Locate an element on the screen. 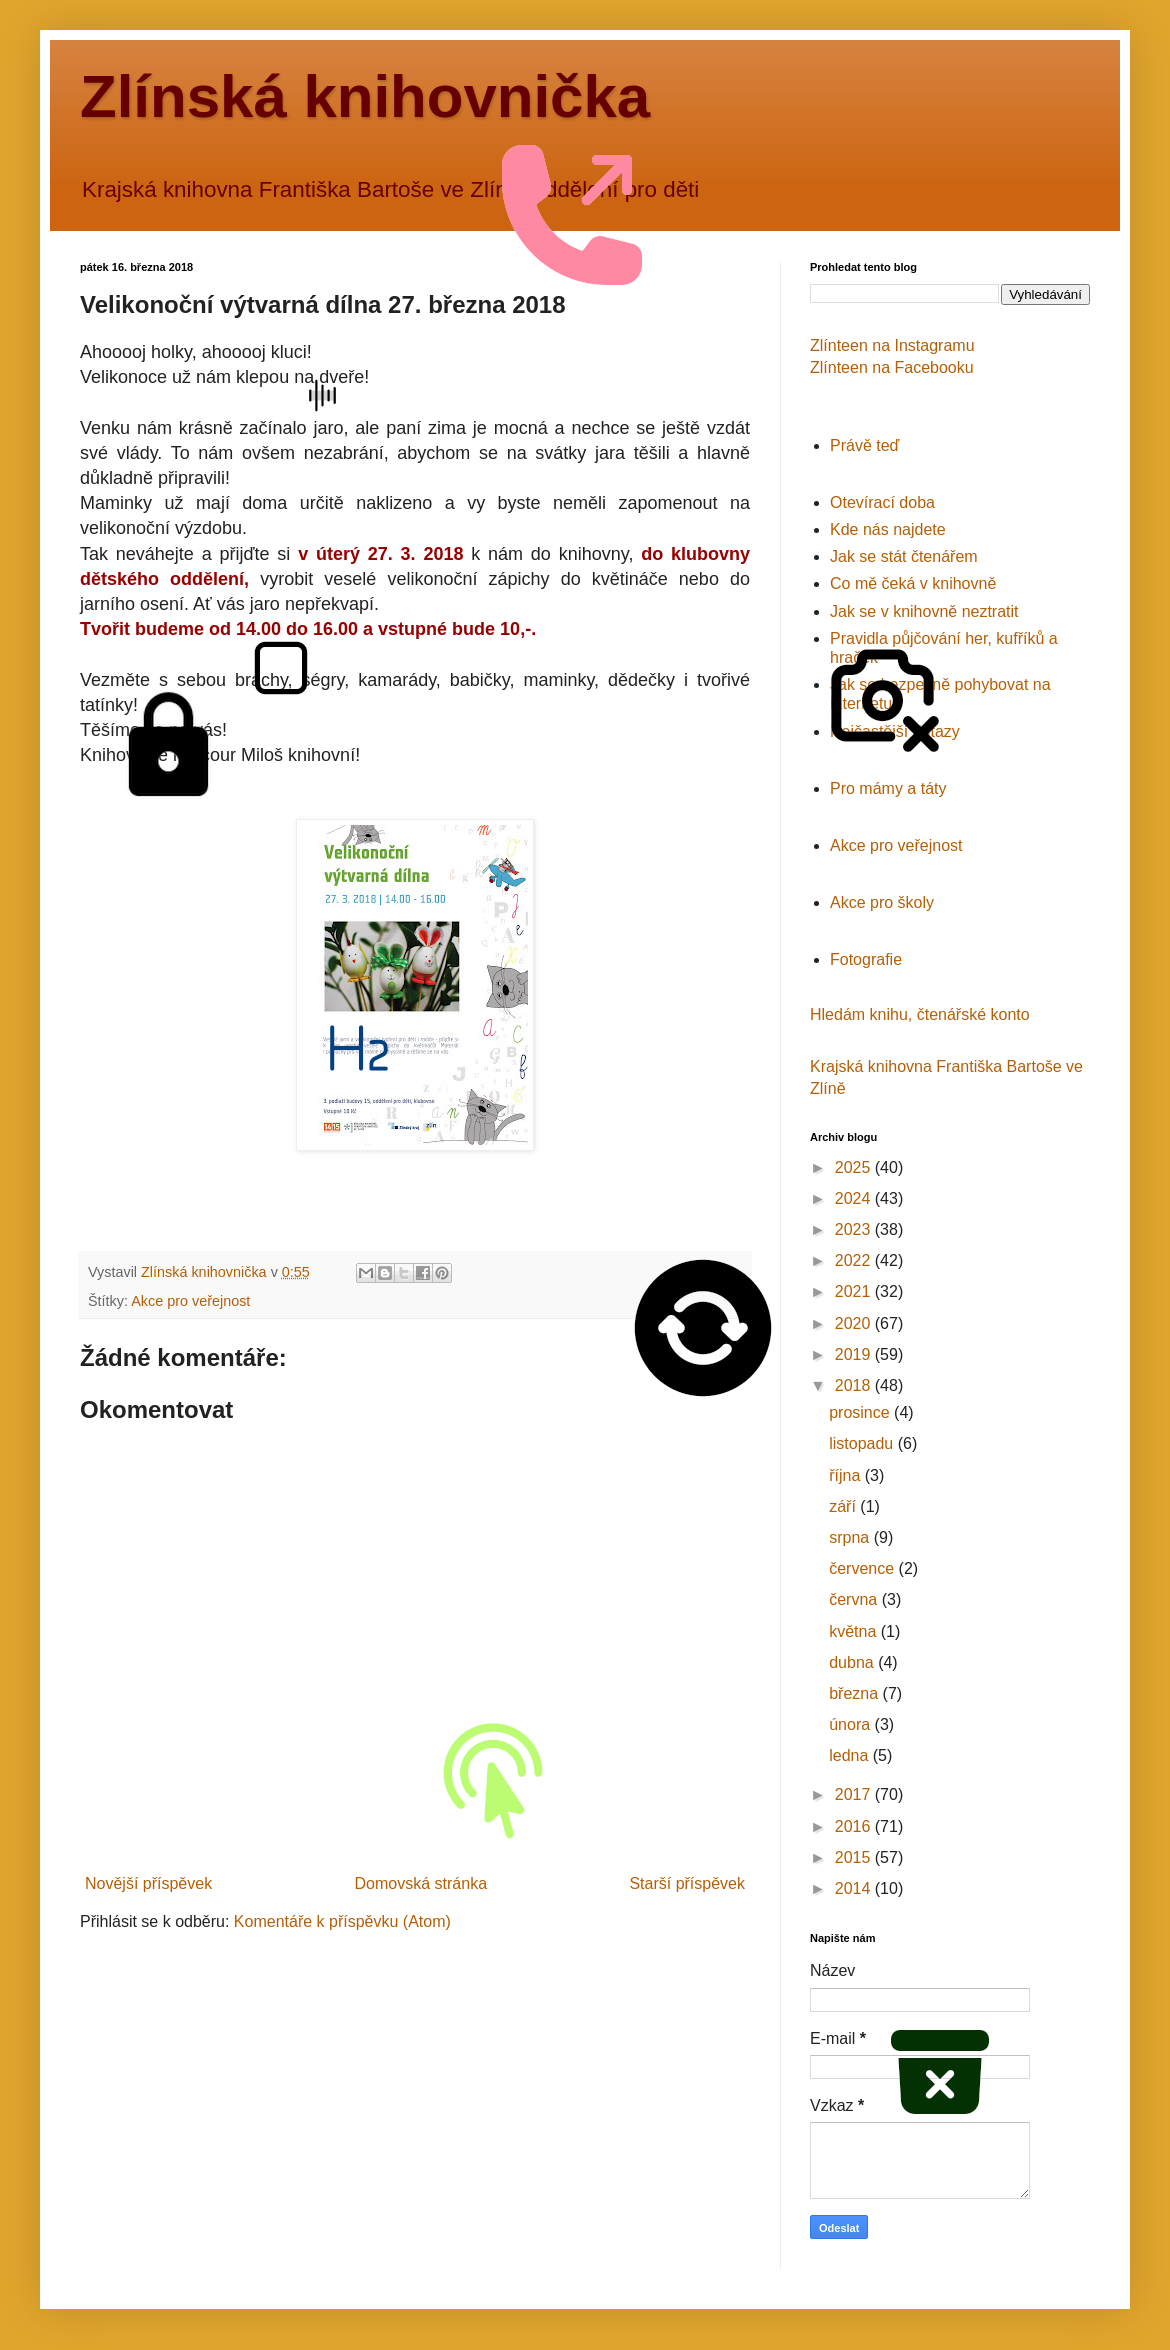 The height and width of the screenshot is (2350, 1170). make an outgoing call is located at coordinates (572, 215).